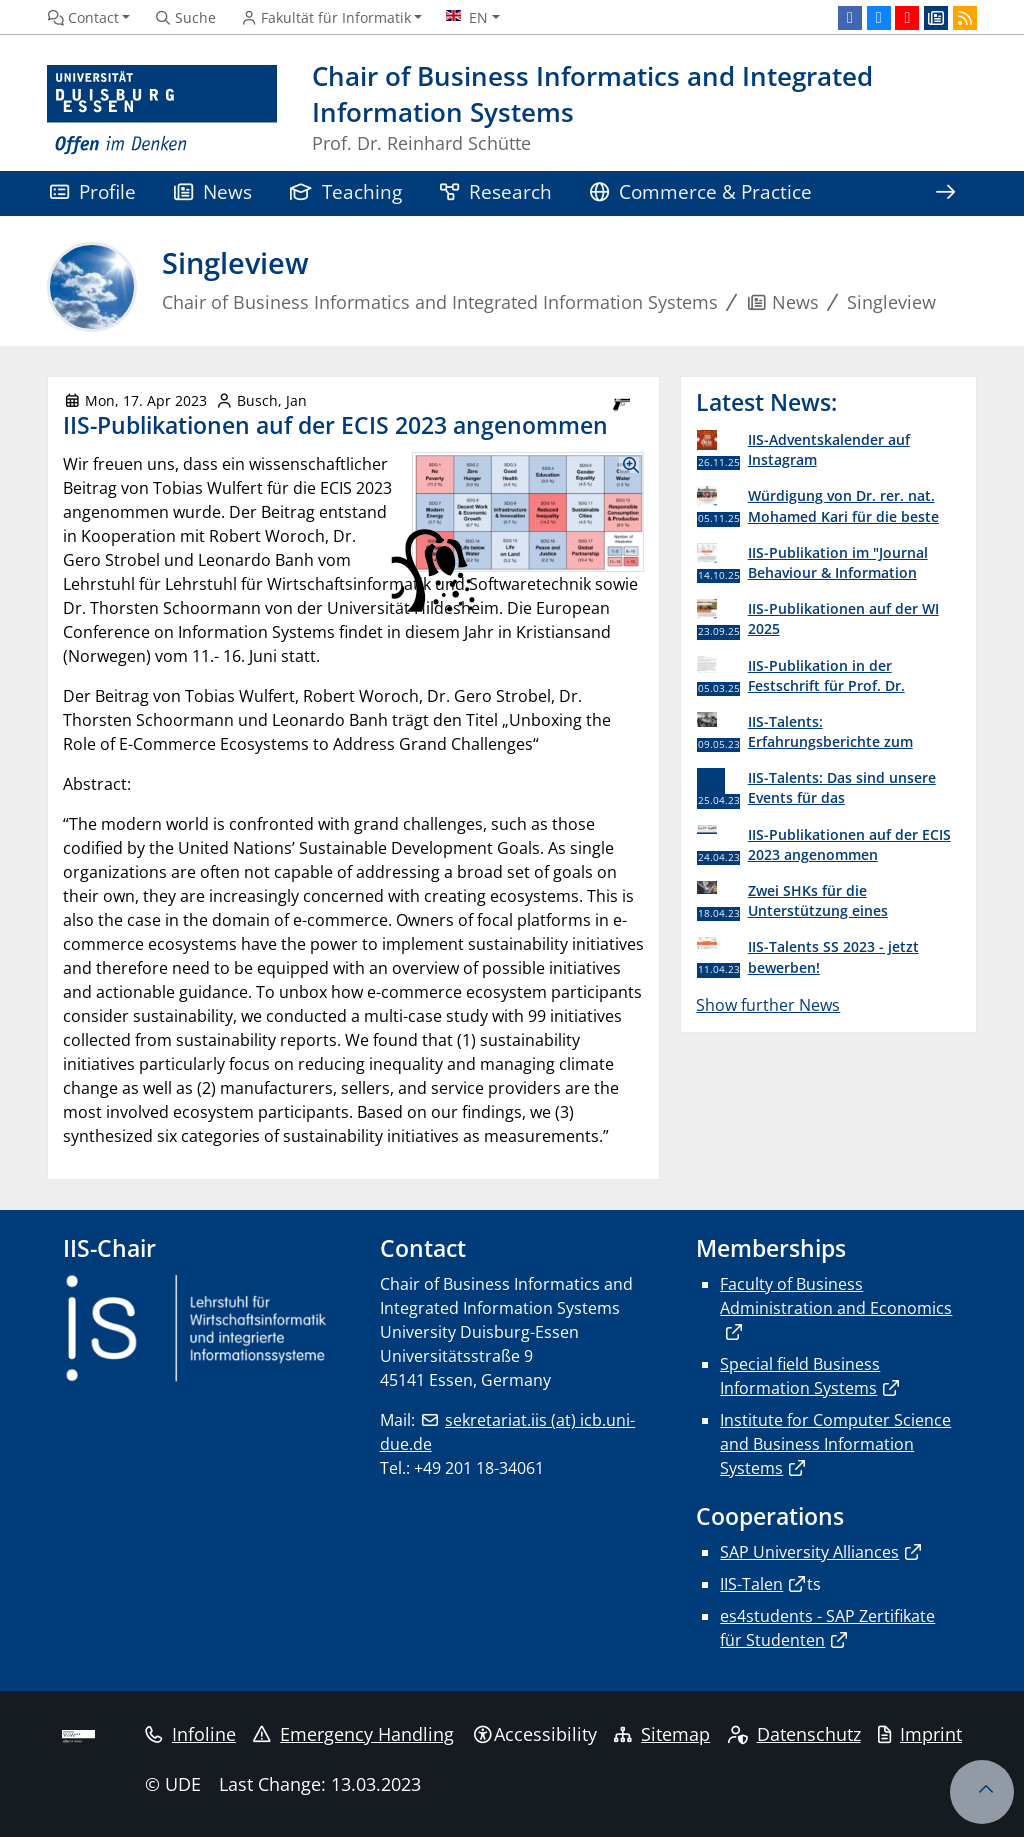  Describe the element at coordinates (621, 404) in the screenshot. I see `access weapons inventory in game` at that location.